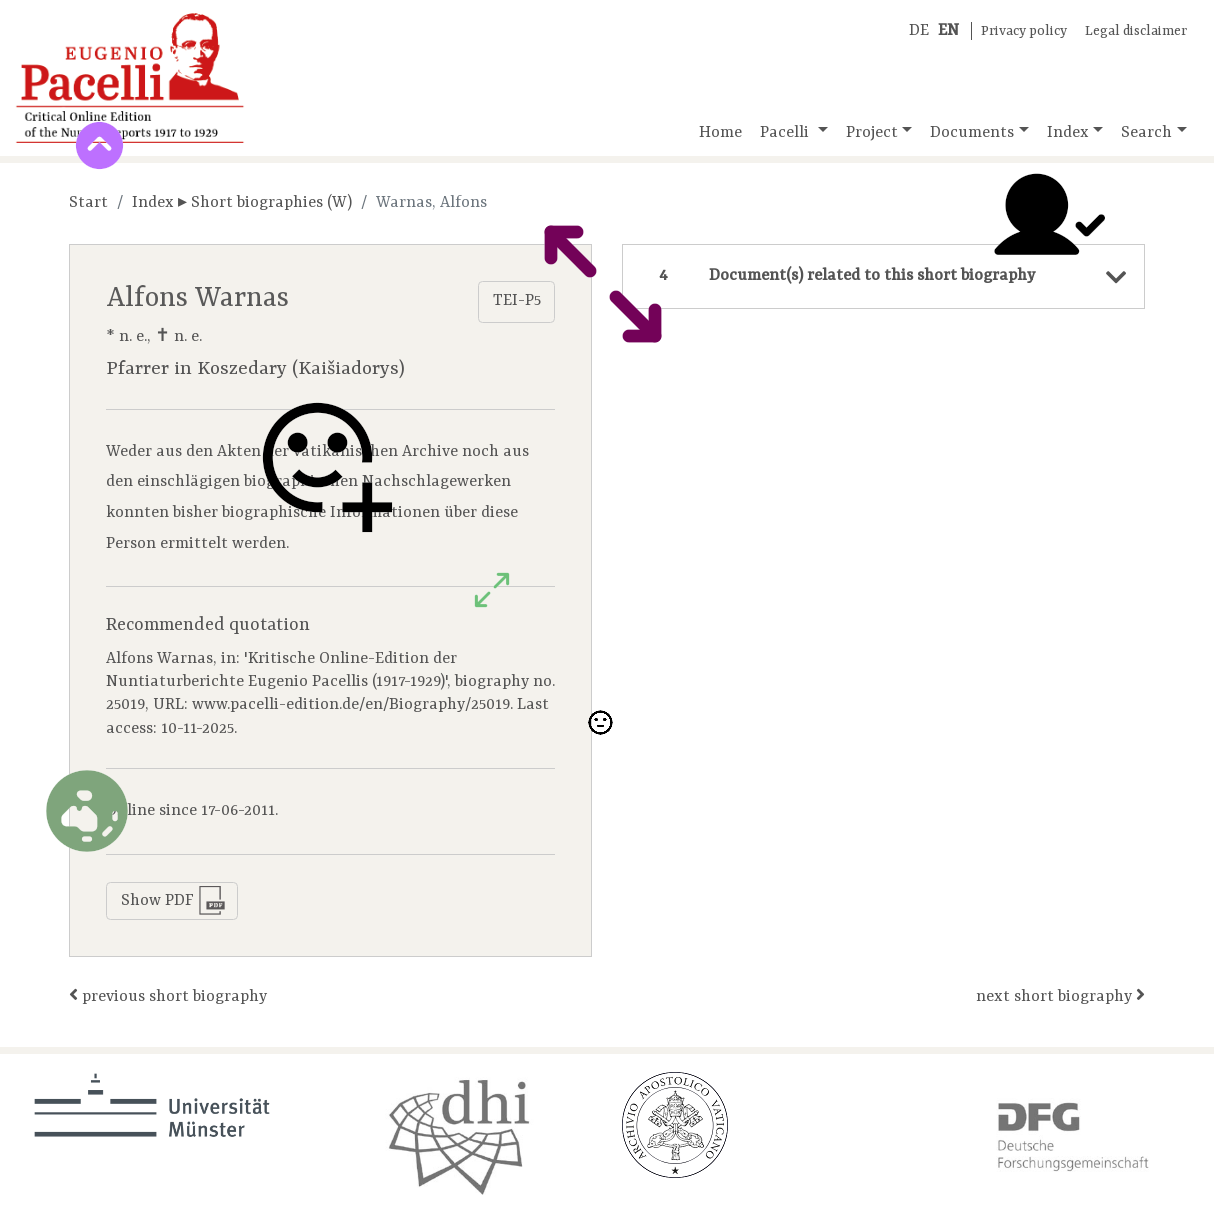 This screenshot has height=1213, width=1214. I want to click on user verified or approved, so click(1046, 218).